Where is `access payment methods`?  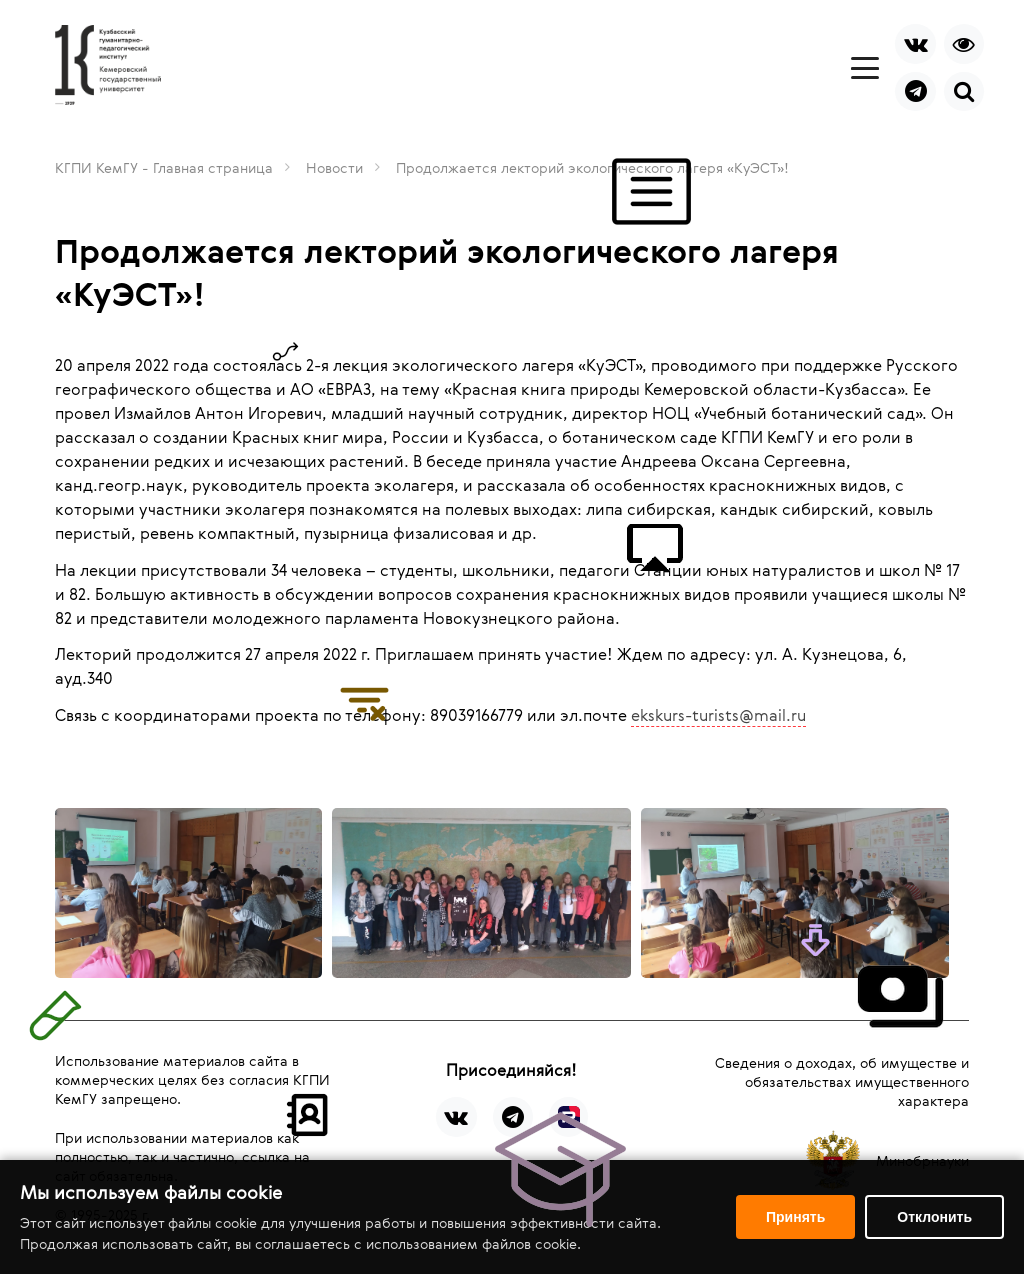
access payment methods is located at coordinates (900, 996).